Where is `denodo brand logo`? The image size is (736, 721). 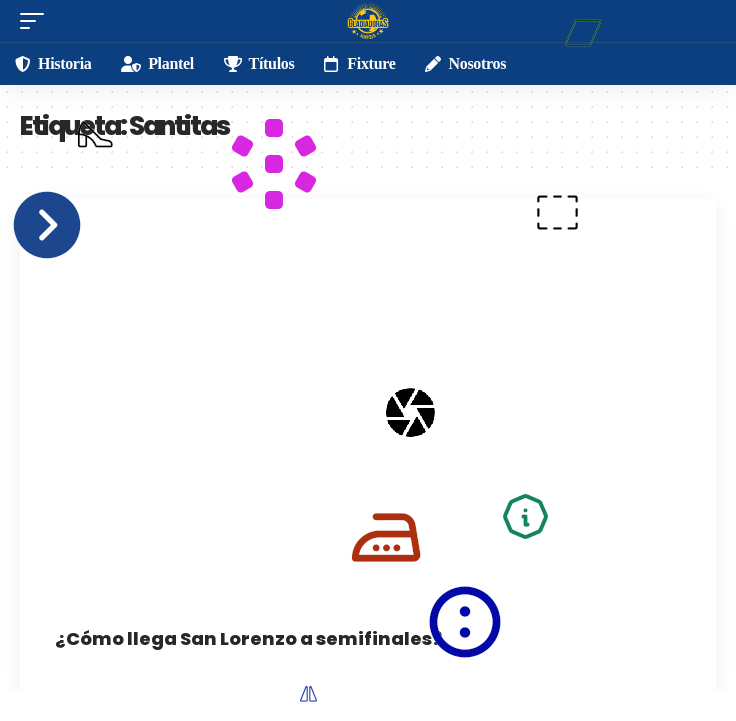 denodo brand logo is located at coordinates (274, 164).